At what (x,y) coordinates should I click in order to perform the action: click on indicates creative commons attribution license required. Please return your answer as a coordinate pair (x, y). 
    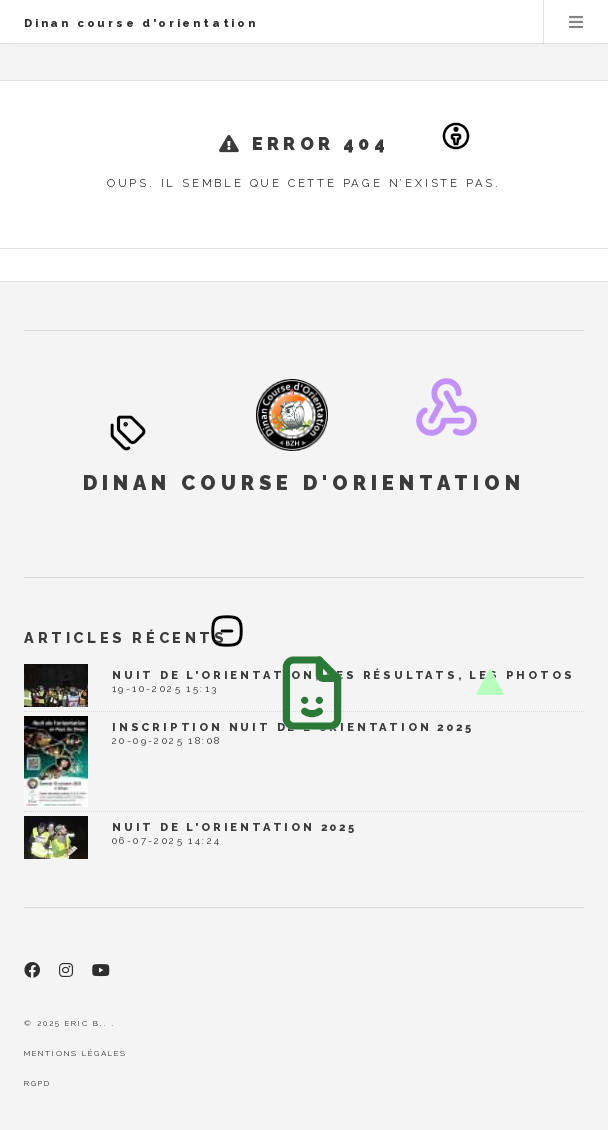
    Looking at the image, I should click on (456, 136).